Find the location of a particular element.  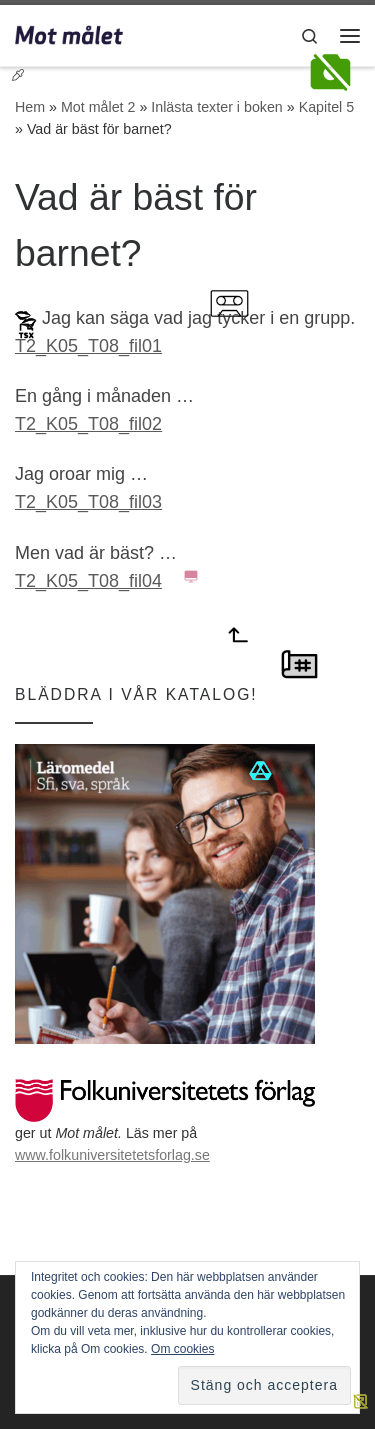

view project blueprints or technical plans is located at coordinates (299, 665).